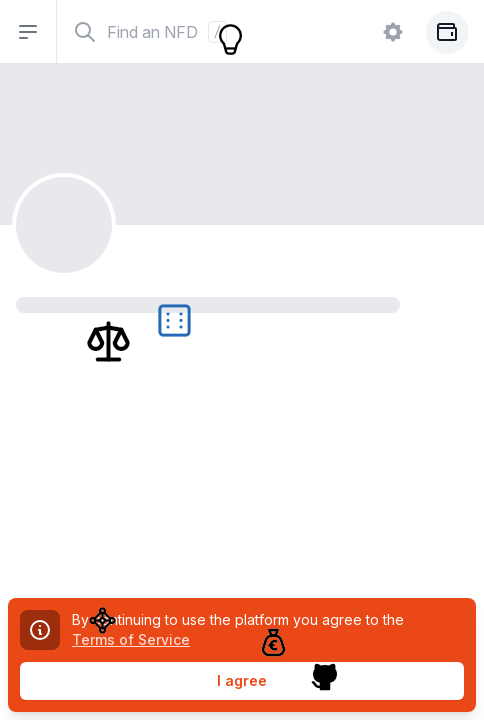 The height and width of the screenshot is (720, 484). What do you see at coordinates (273, 642) in the screenshot?
I see `view euro tax information` at bounding box center [273, 642].